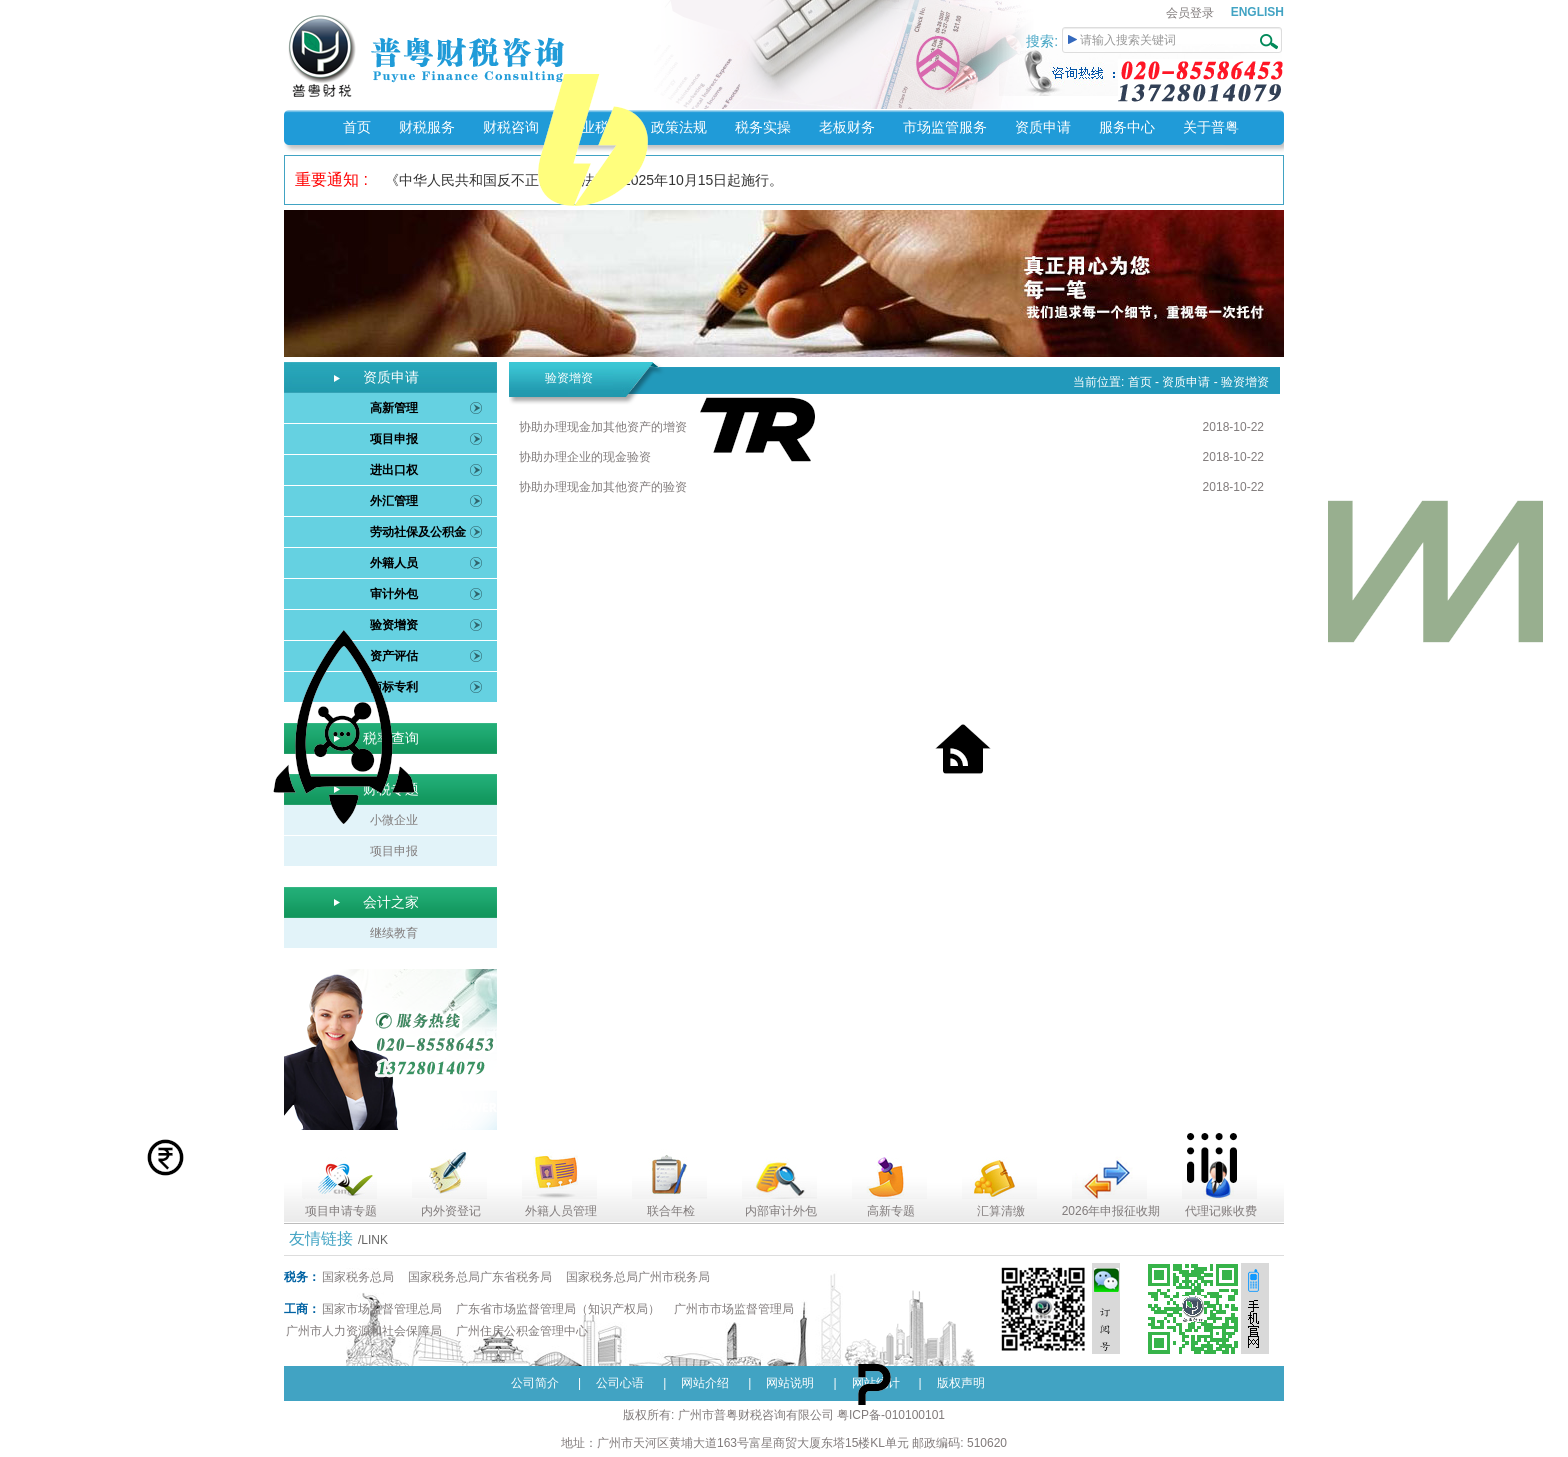 This screenshot has width=1568, height=1457. What do you see at coordinates (1435, 571) in the screenshot?
I see `open ChartMogul analytics dashboard` at bounding box center [1435, 571].